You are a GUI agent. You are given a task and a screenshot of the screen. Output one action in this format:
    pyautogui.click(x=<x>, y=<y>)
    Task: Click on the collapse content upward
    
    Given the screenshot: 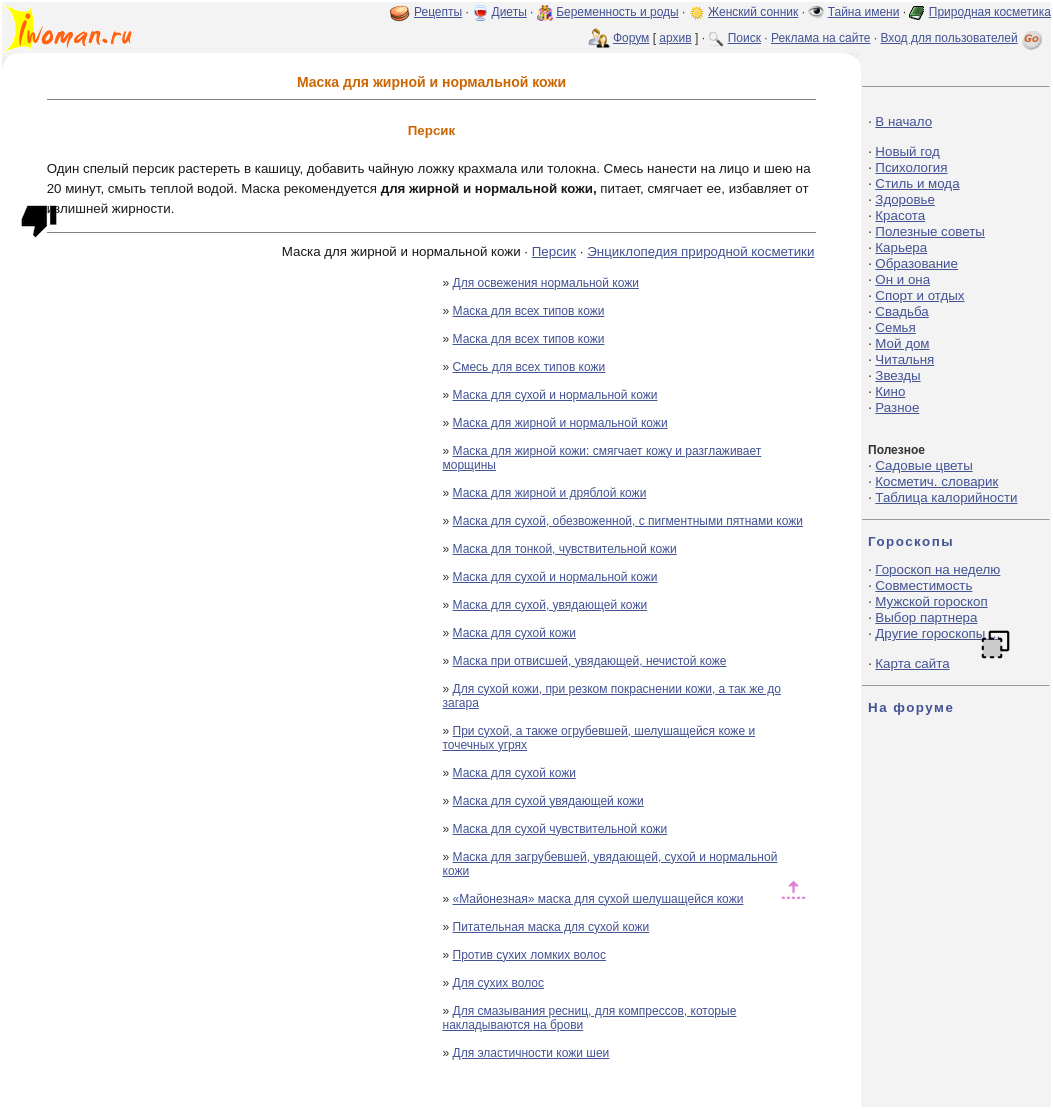 What is the action you would take?
    pyautogui.click(x=793, y=891)
    